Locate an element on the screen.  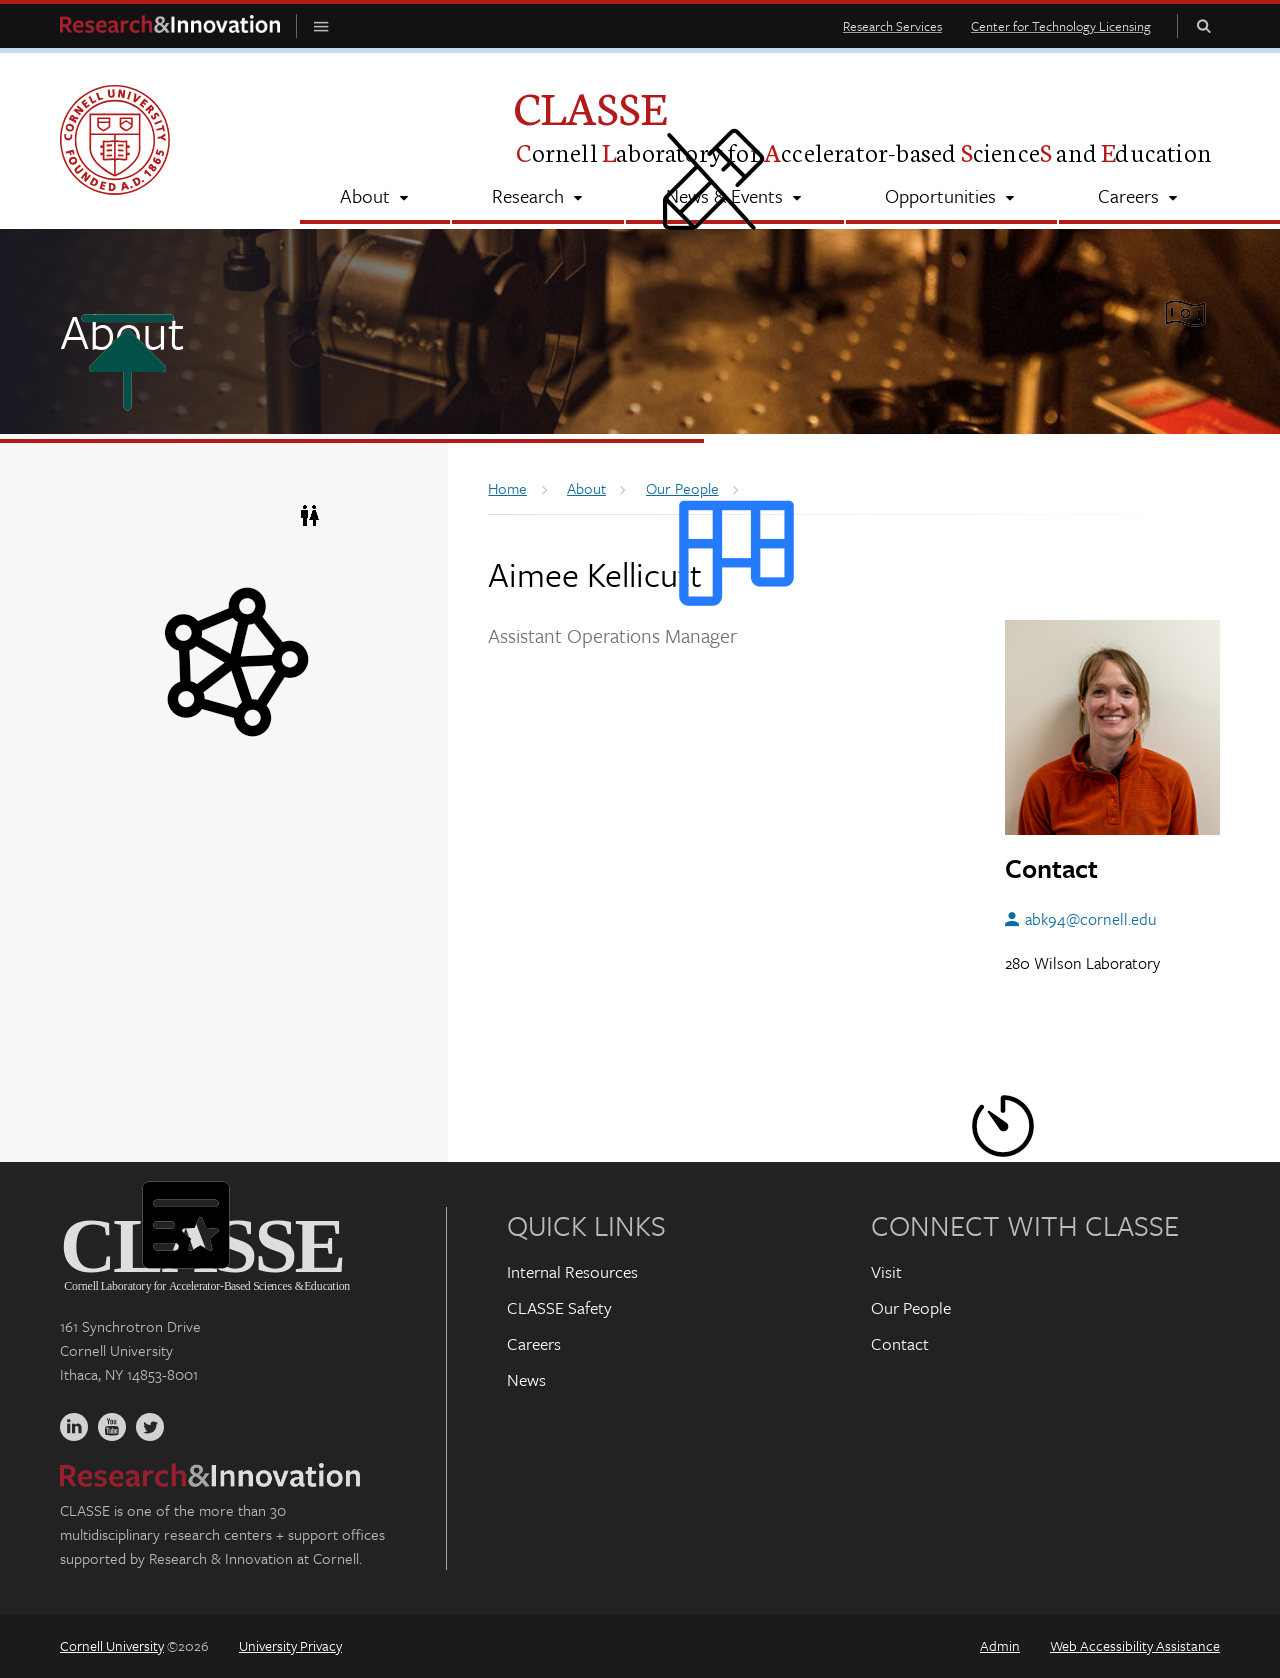
view your favorites list is located at coordinates (186, 1225).